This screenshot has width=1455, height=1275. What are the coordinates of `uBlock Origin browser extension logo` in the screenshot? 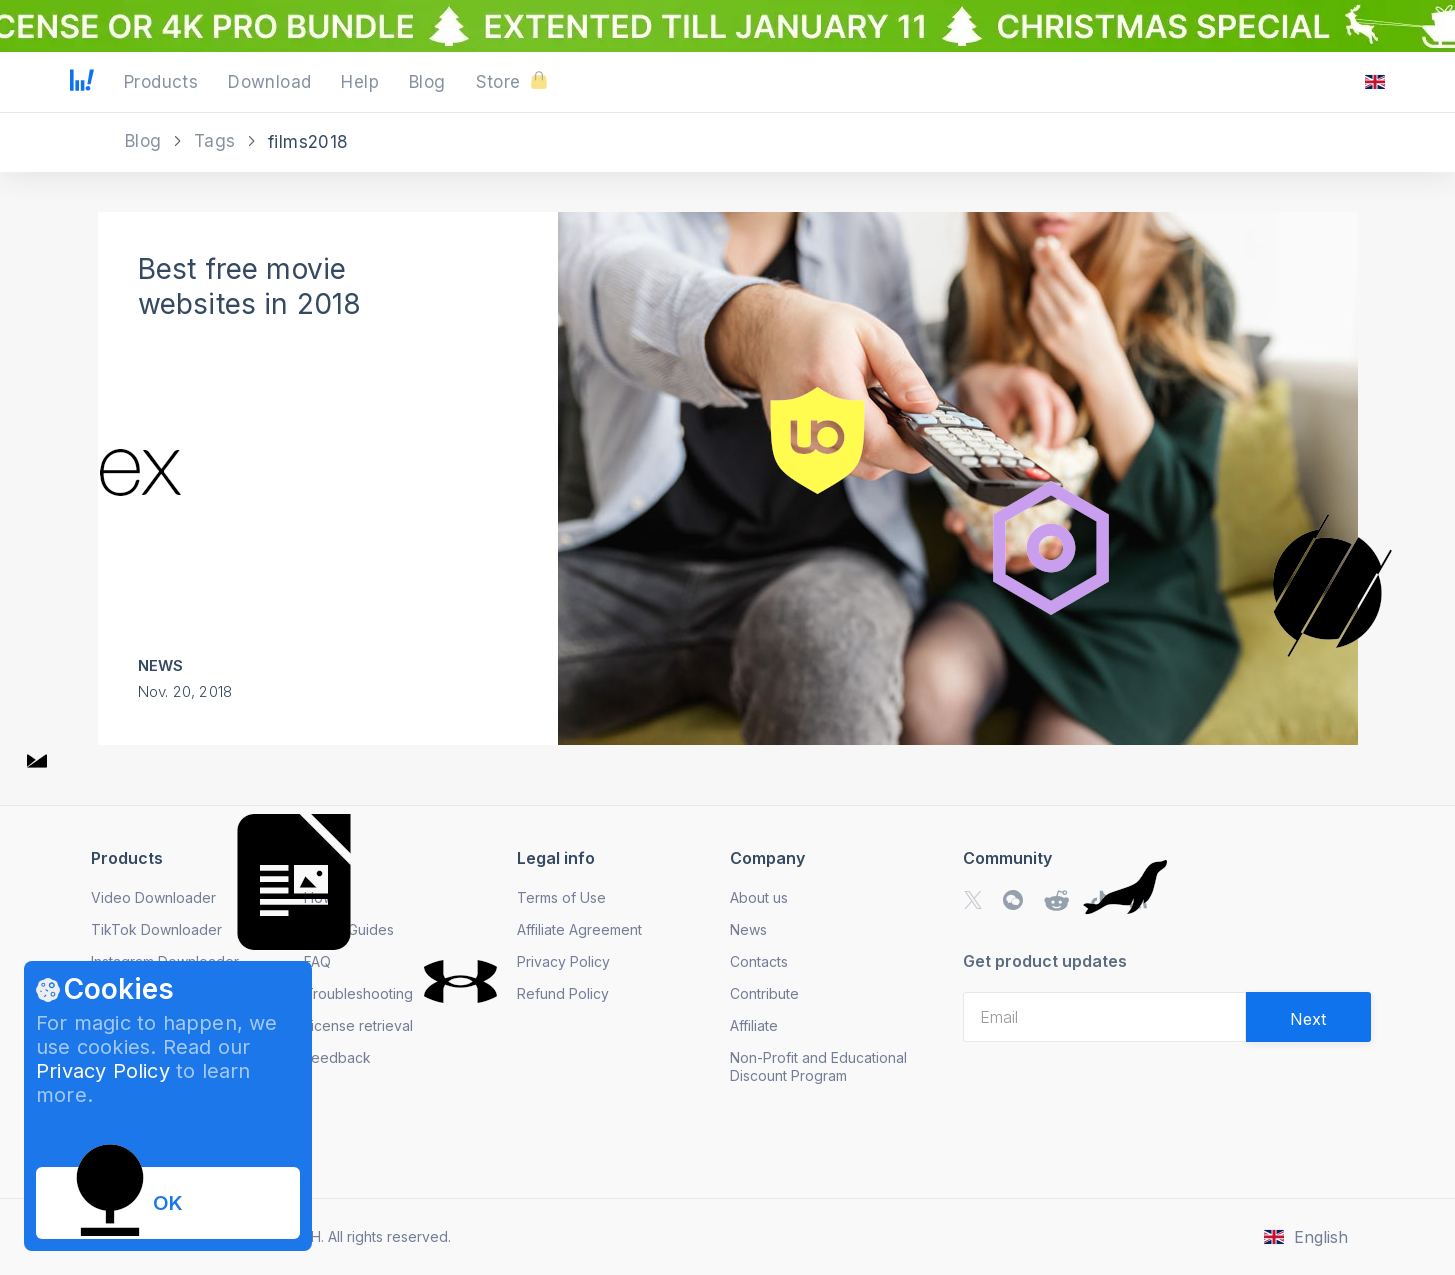 It's located at (817, 440).